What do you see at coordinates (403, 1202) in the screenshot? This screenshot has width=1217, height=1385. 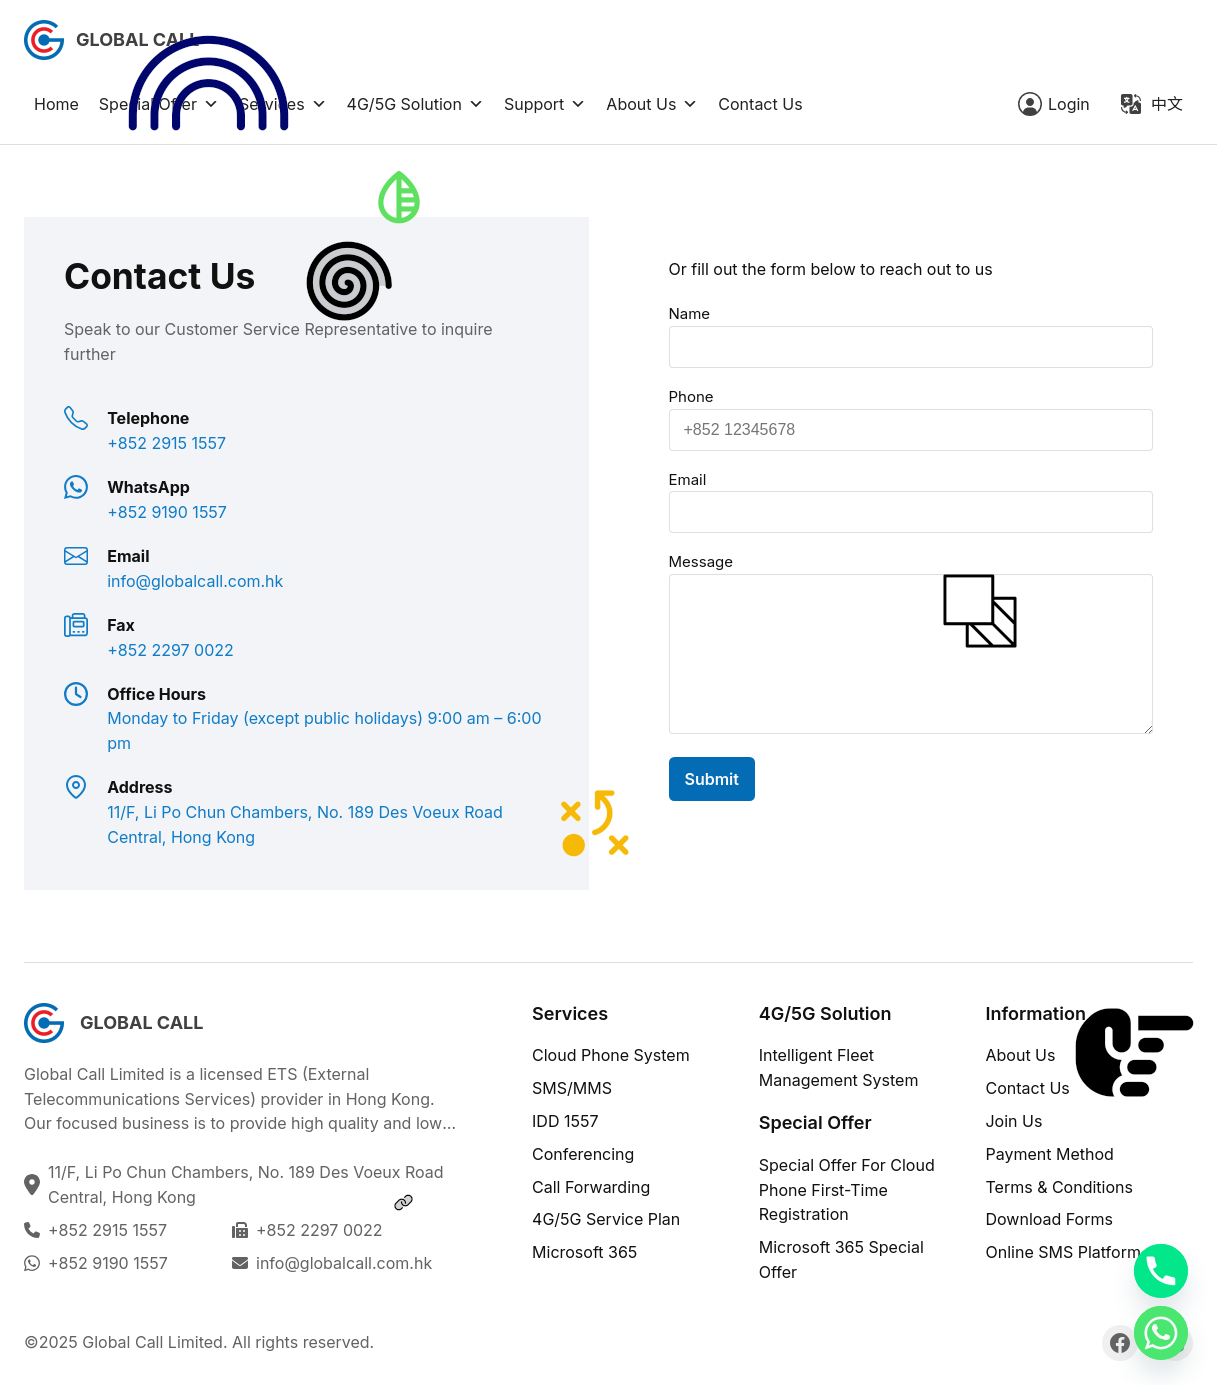 I see `copy or share a link` at bounding box center [403, 1202].